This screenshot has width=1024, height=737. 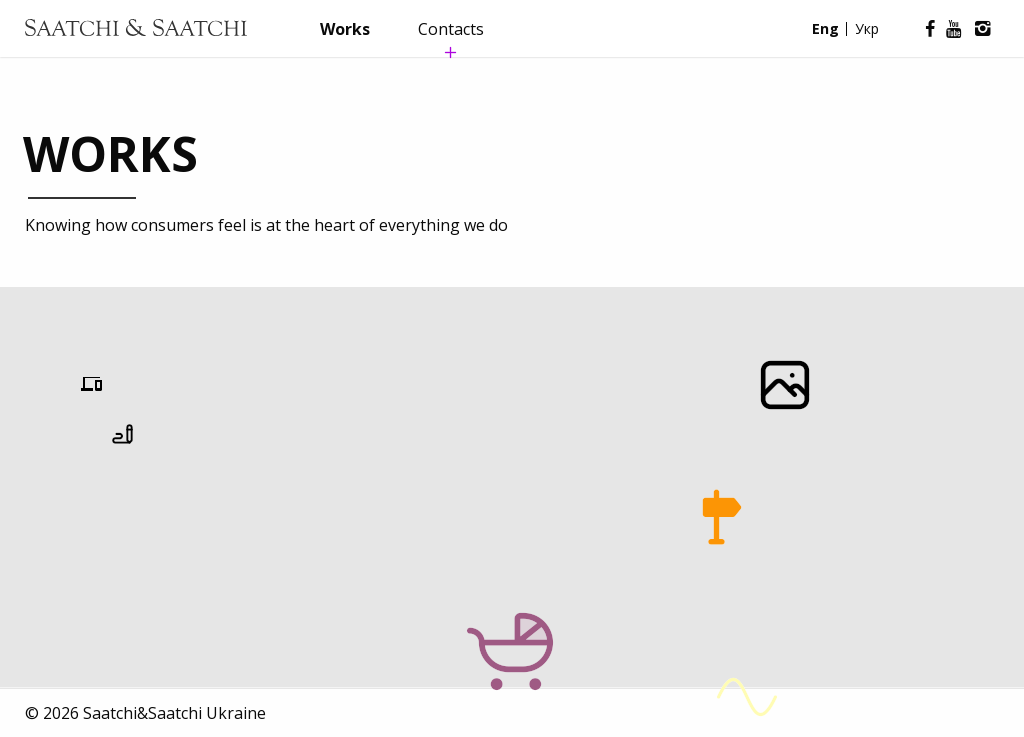 What do you see at coordinates (450, 52) in the screenshot?
I see `add a new item` at bounding box center [450, 52].